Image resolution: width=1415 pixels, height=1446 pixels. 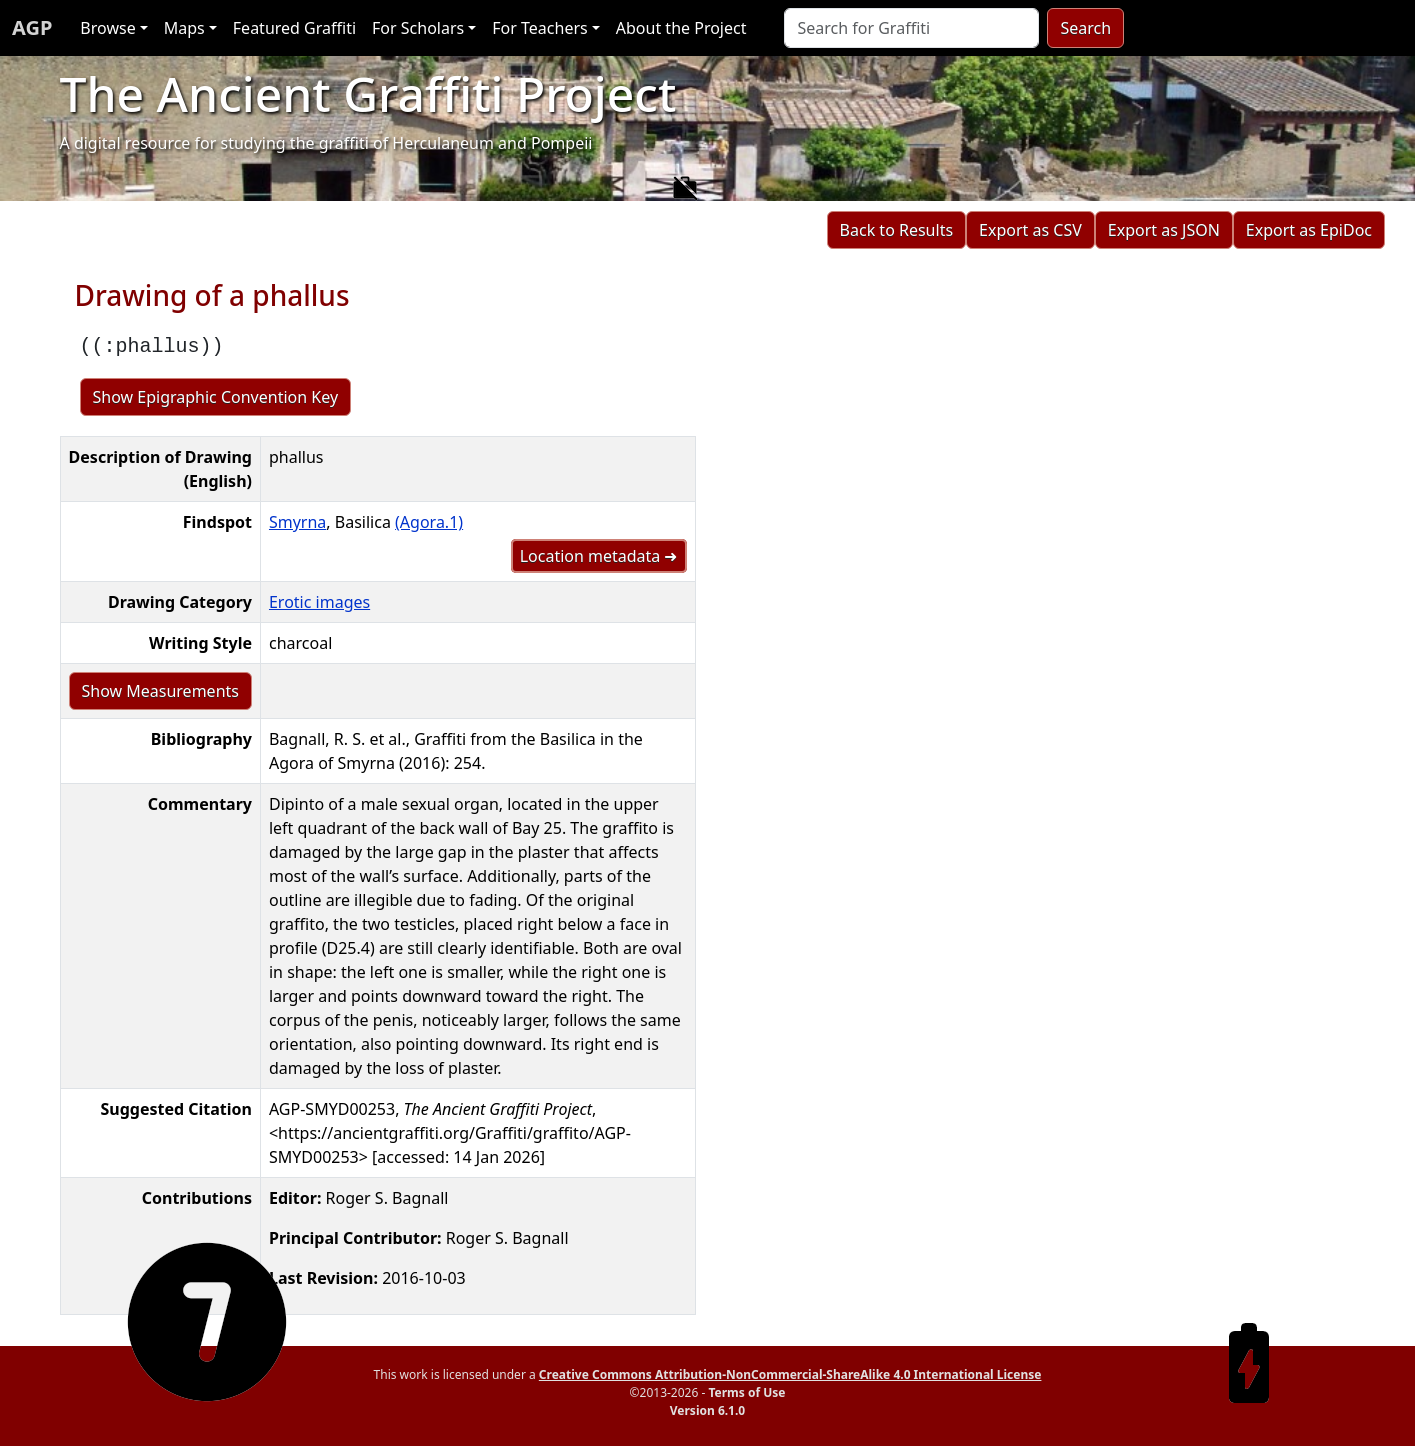 What do you see at coordinates (207, 1322) in the screenshot?
I see `indicates step 7 in a multi-step process` at bounding box center [207, 1322].